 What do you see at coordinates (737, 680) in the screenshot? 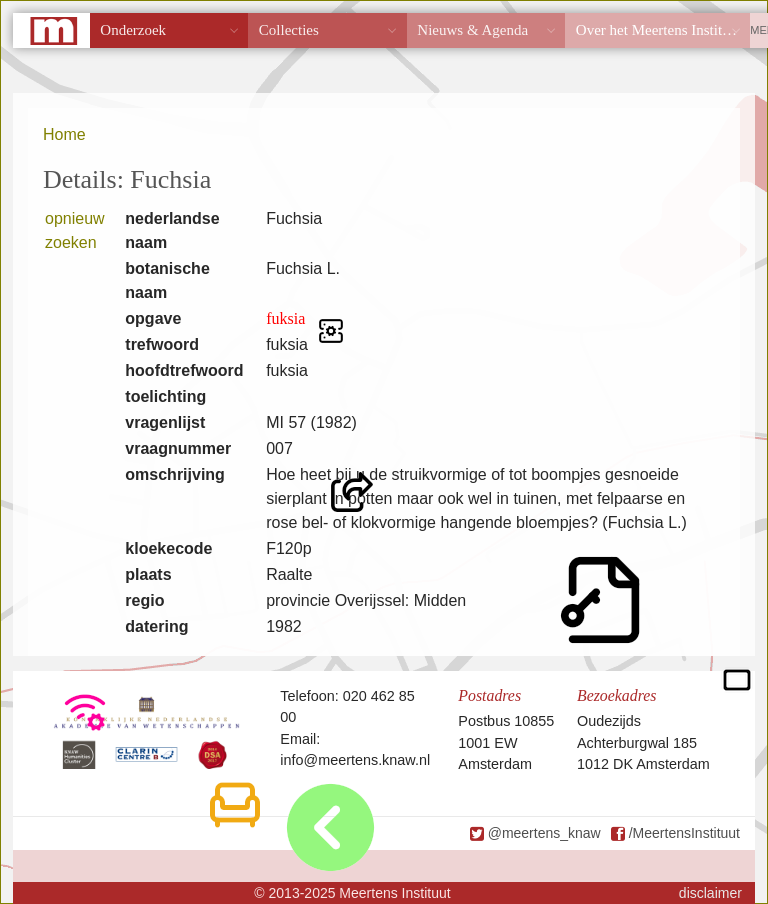
I see `crop image to landscape orientation` at bounding box center [737, 680].